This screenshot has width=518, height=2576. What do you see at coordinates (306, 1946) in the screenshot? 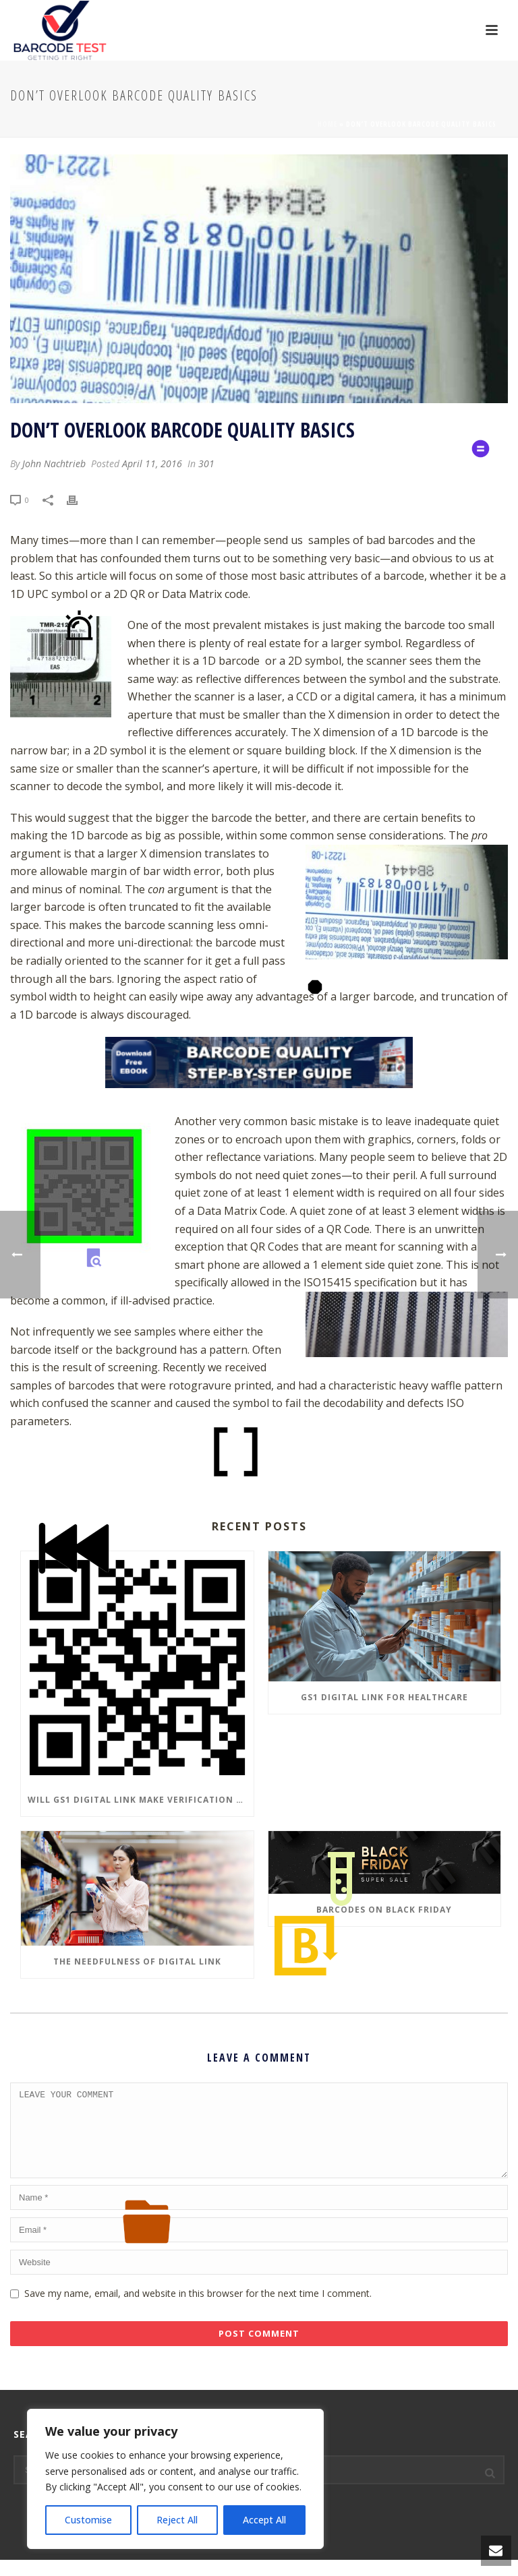
I see `open brandfolder digital asset management` at bounding box center [306, 1946].